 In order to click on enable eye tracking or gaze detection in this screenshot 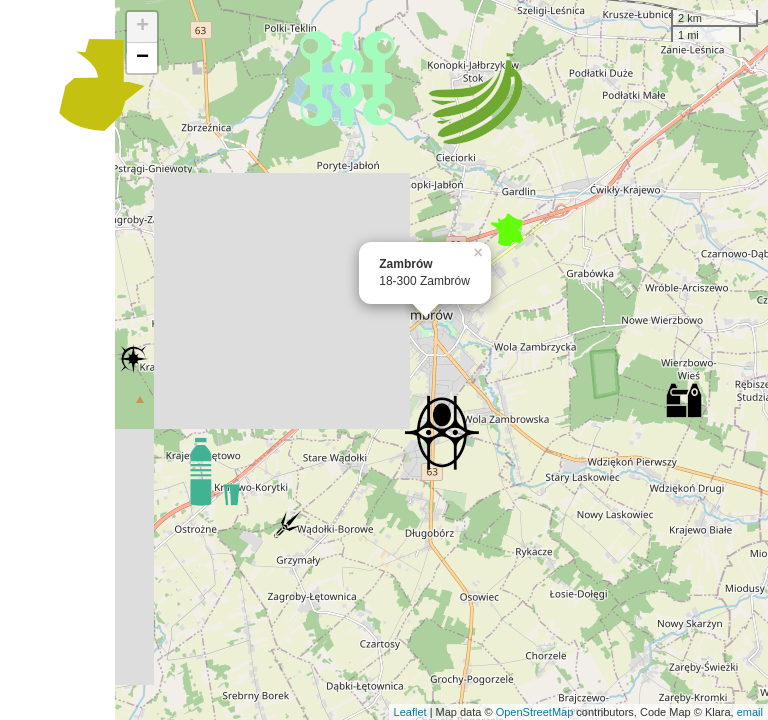, I will do `click(442, 433)`.